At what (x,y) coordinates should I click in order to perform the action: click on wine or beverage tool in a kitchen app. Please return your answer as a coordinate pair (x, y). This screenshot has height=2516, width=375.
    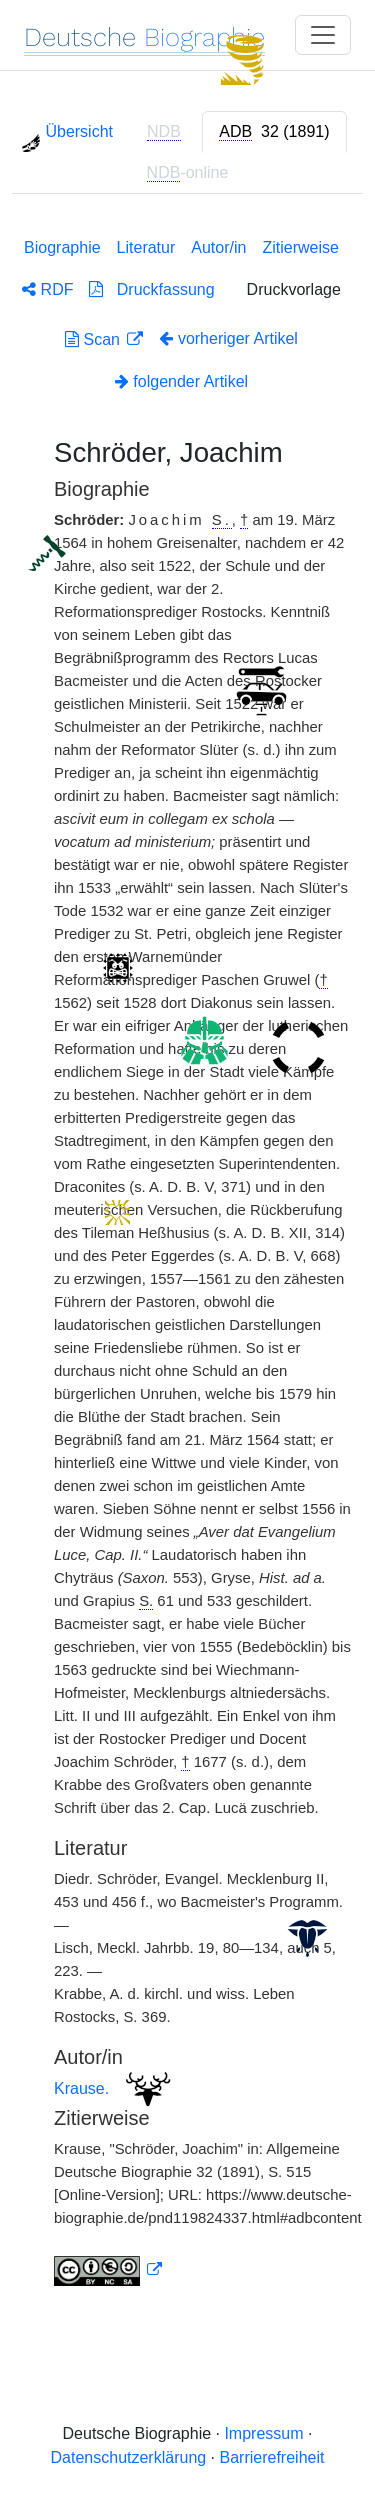
    Looking at the image, I should click on (47, 553).